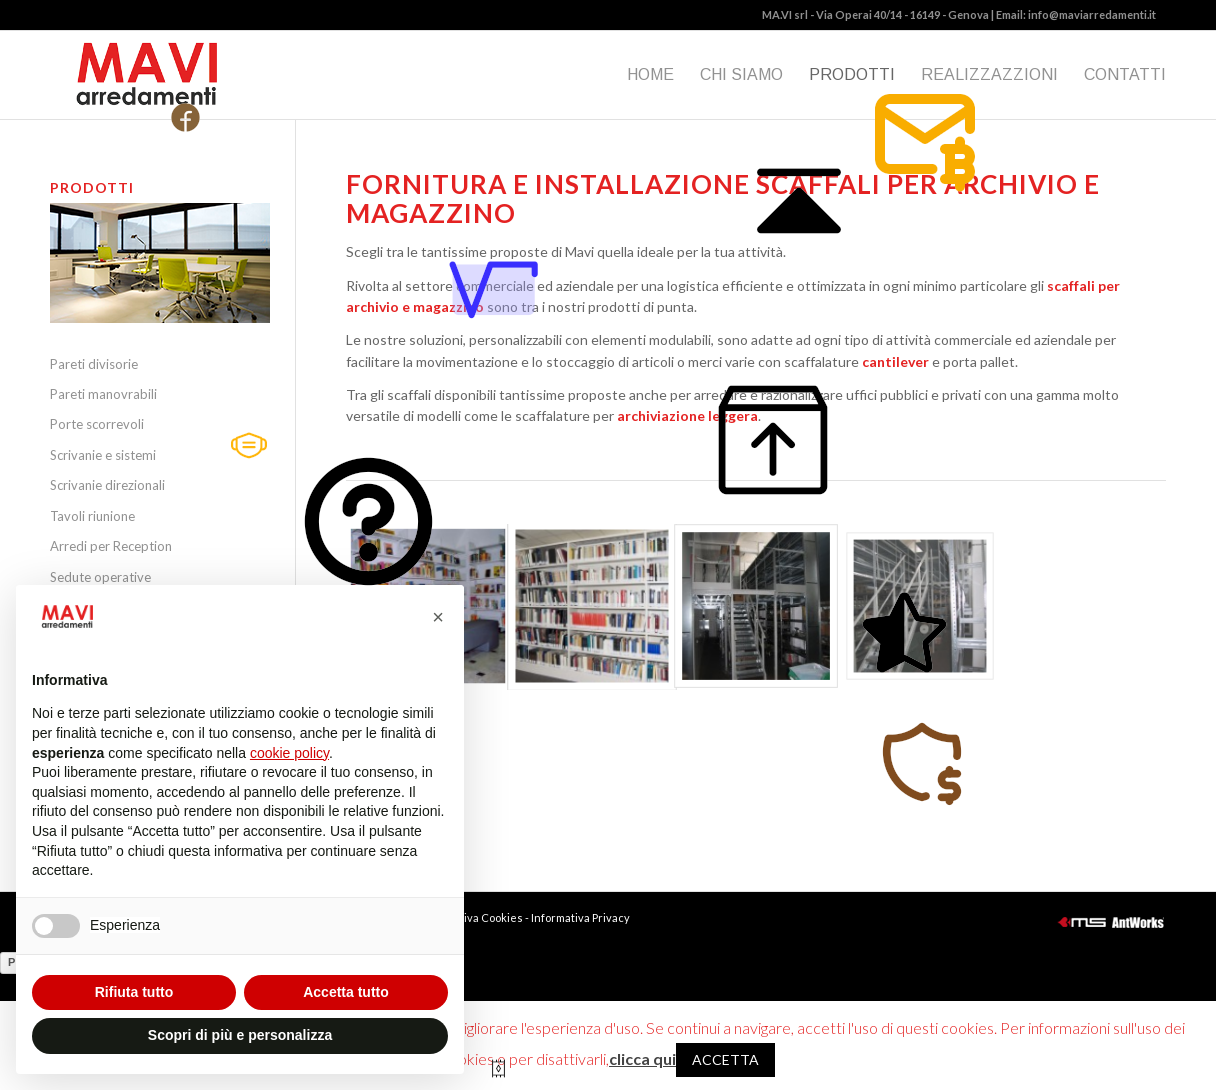  What do you see at coordinates (922, 762) in the screenshot?
I see `access payment protection settings` at bounding box center [922, 762].